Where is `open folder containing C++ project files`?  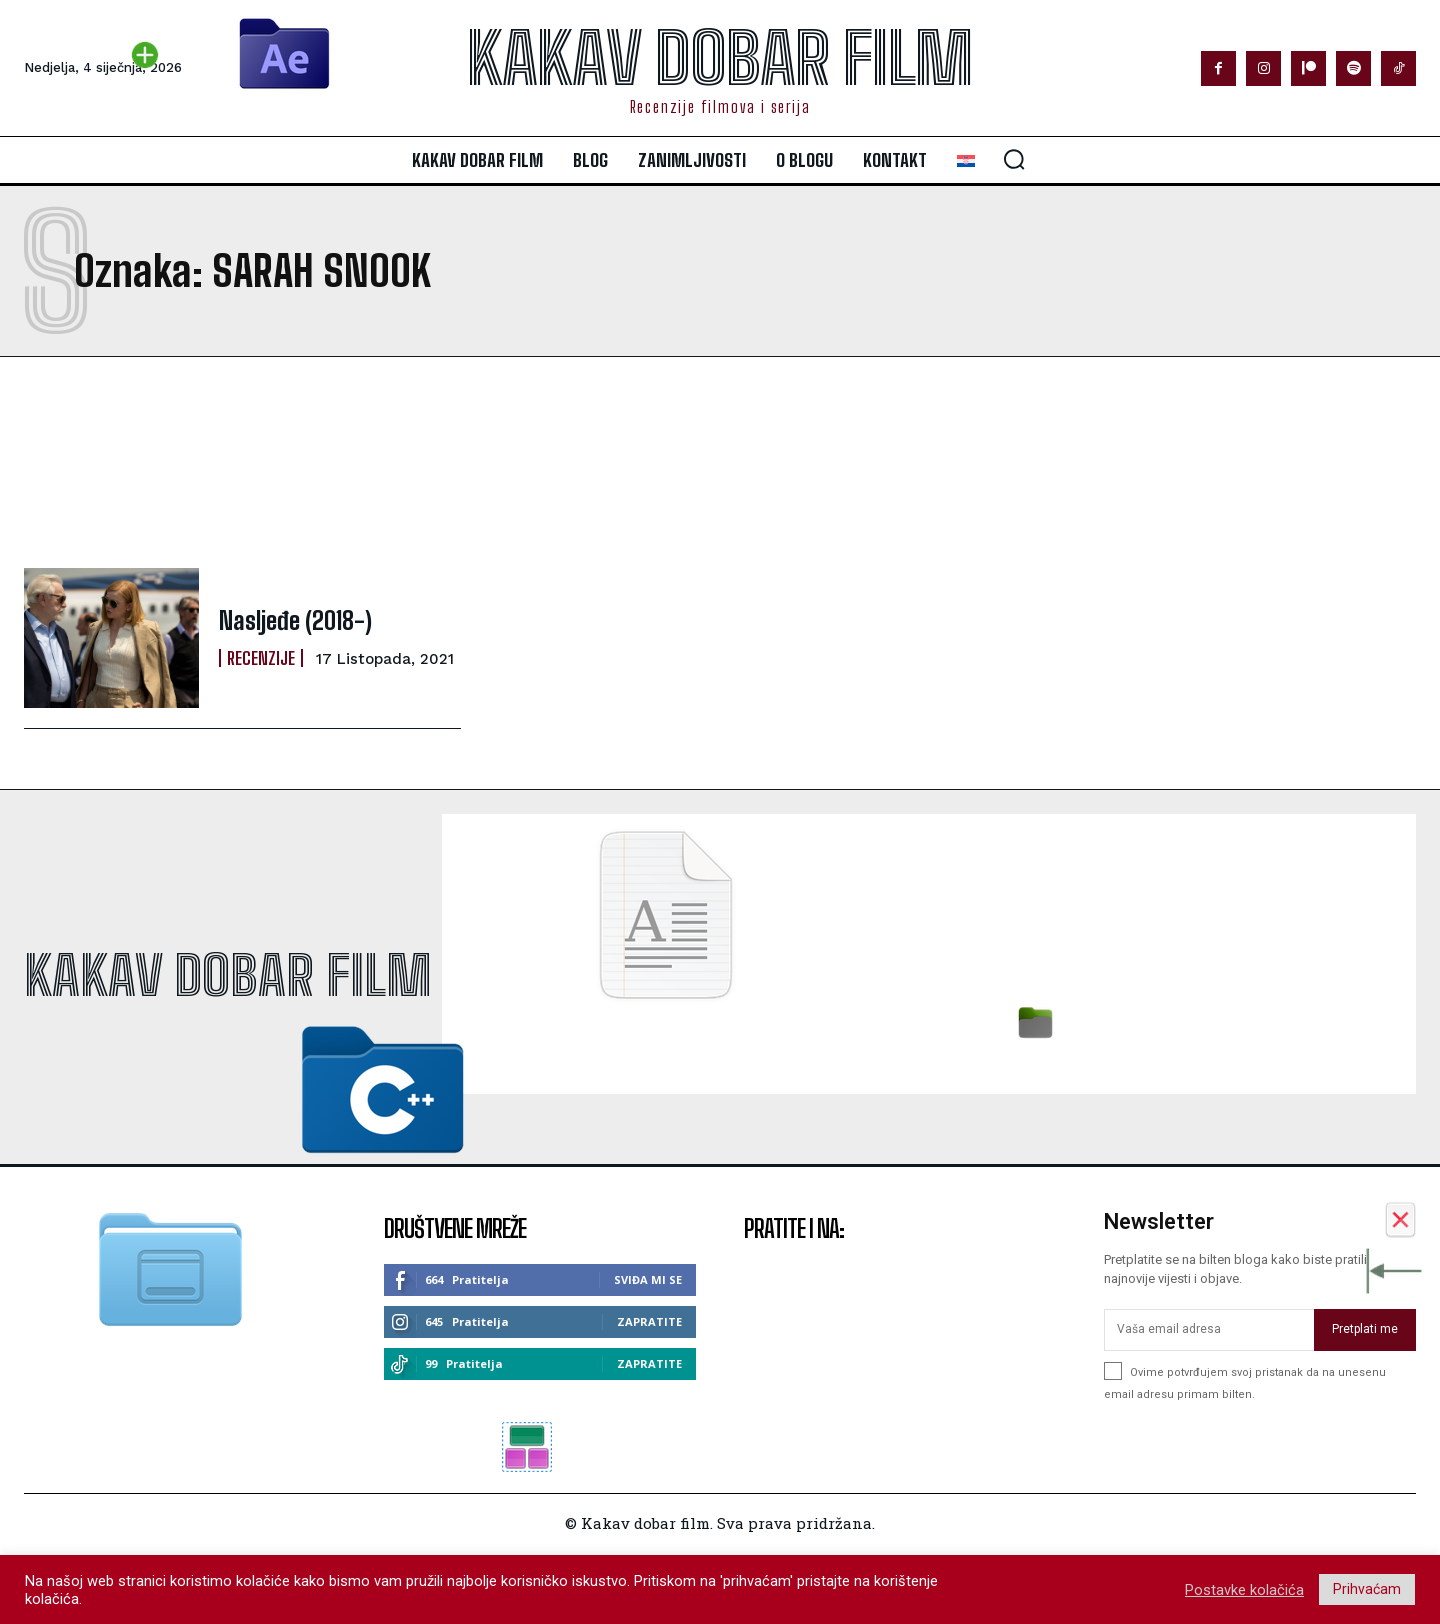 open folder containing C++ project files is located at coordinates (382, 1094).